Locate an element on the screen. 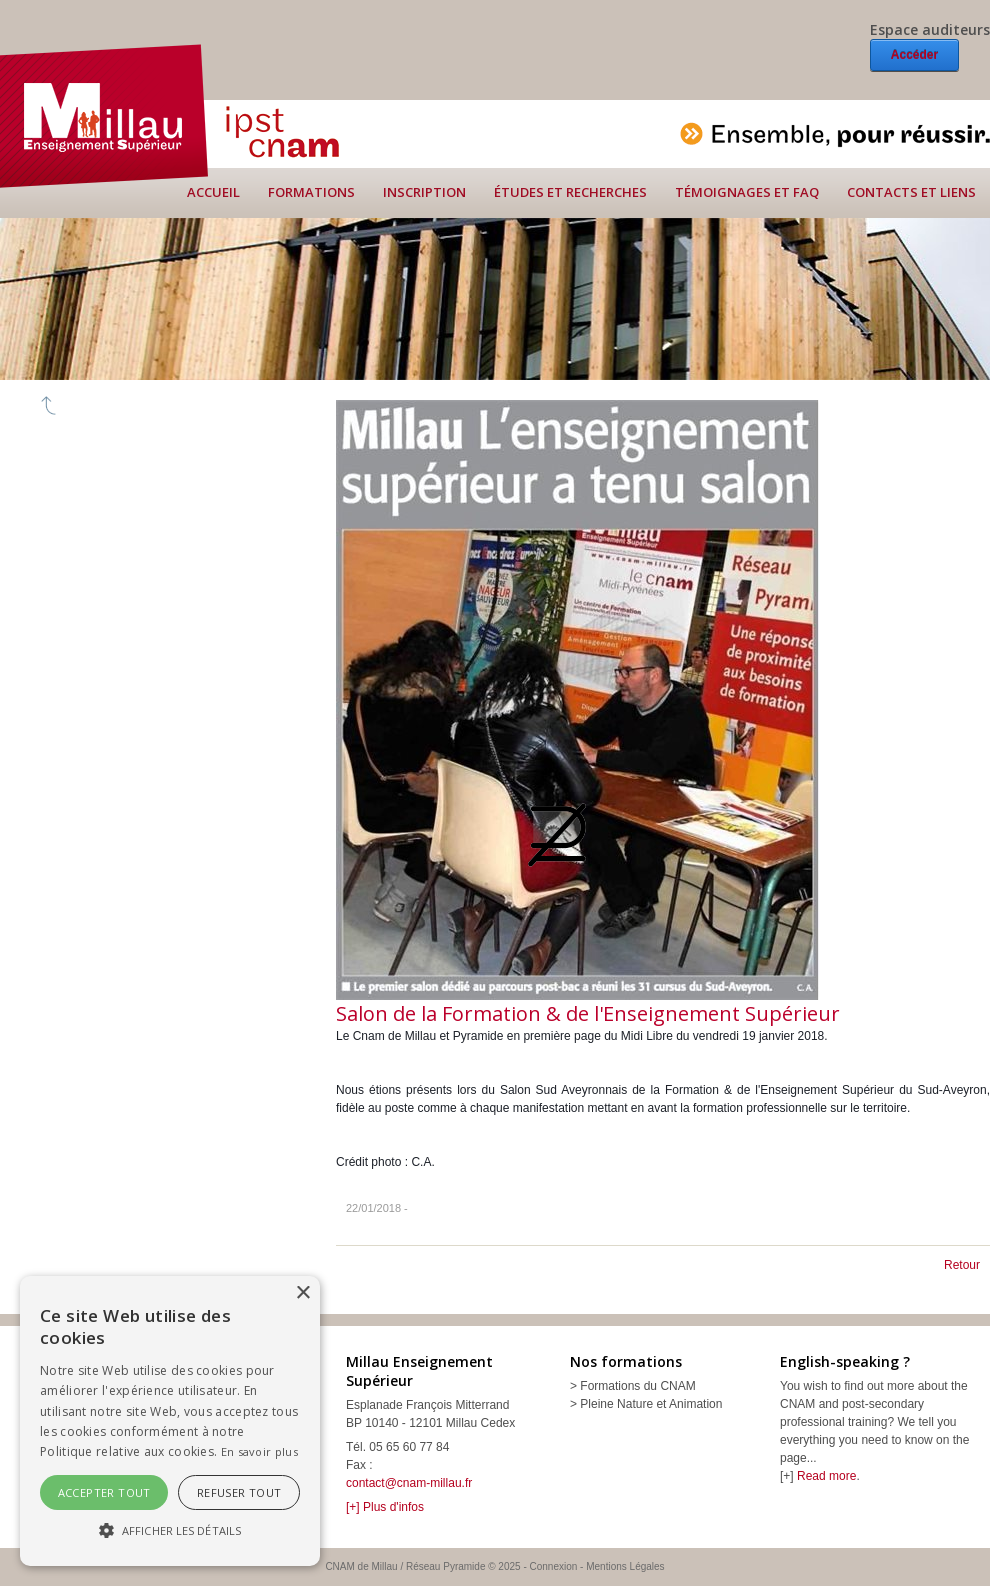 The width and height of the screenshot is (990, 1586). go back and up in navigation is located at coordinates (48, 405).